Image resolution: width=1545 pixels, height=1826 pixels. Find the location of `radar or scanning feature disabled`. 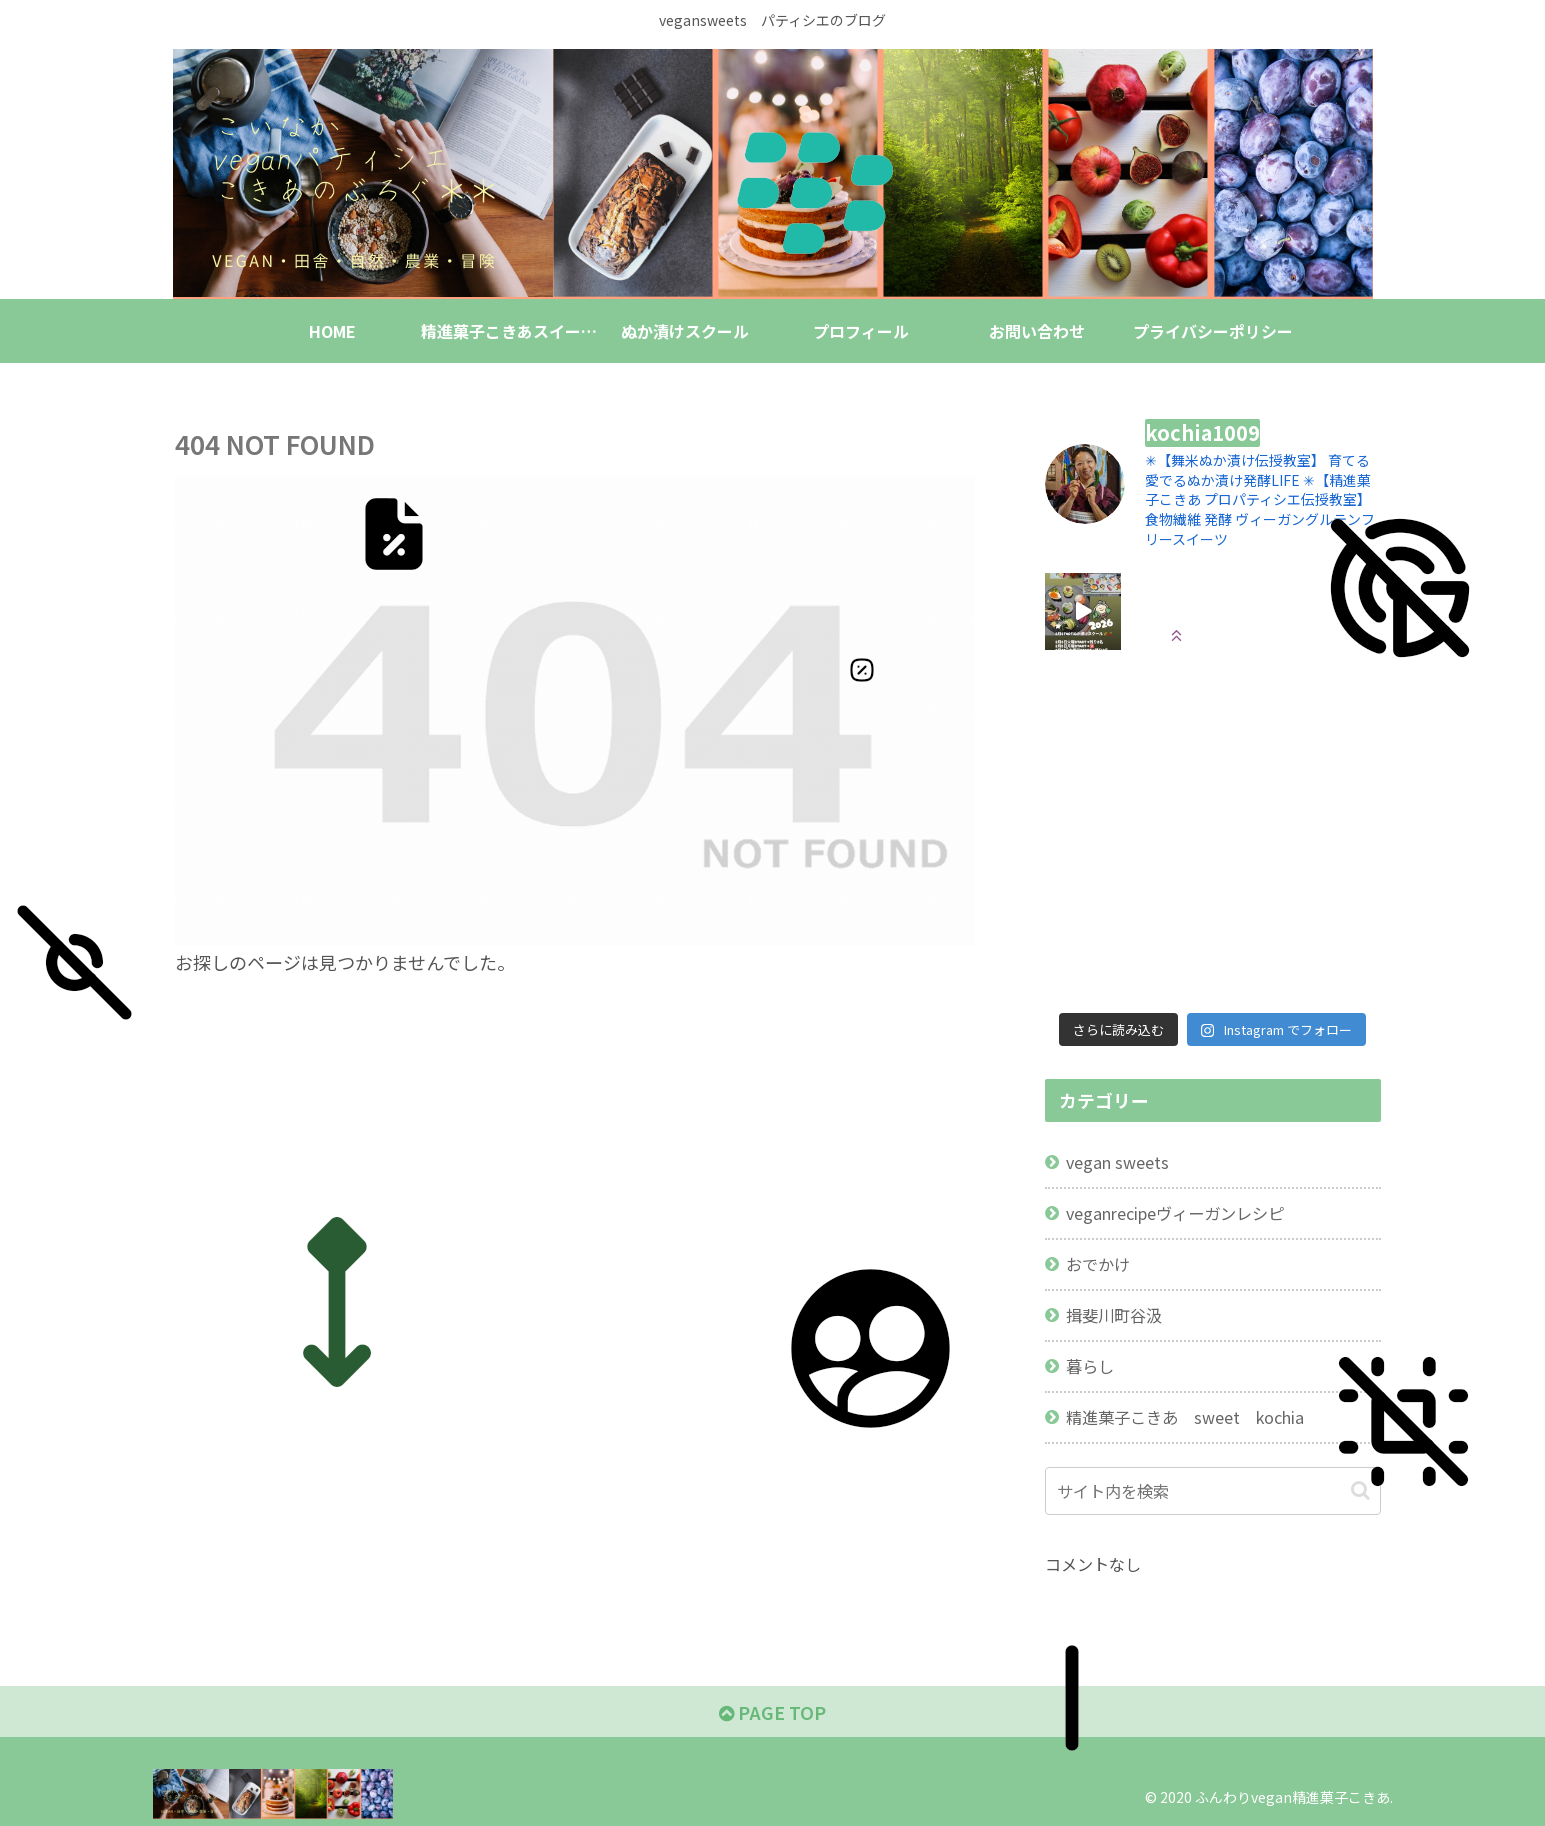

radar or scanning feature disabled is located at coordinates (1400, 588).